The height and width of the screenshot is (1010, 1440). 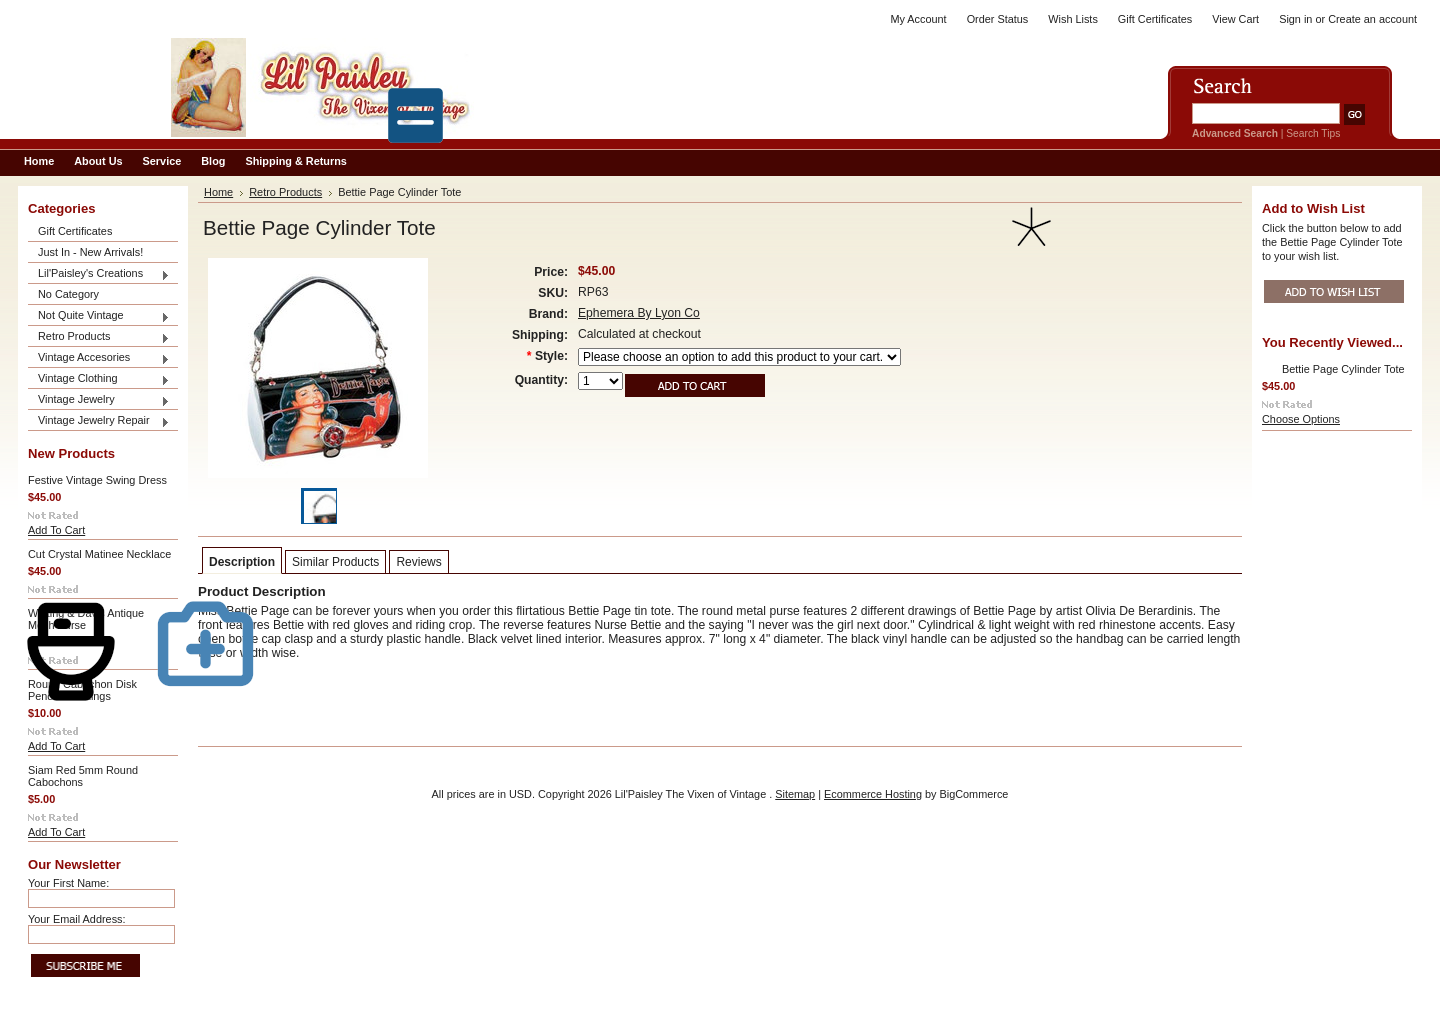 I want to click on indicates equality or comparison between values, so click(x=415, y=115).